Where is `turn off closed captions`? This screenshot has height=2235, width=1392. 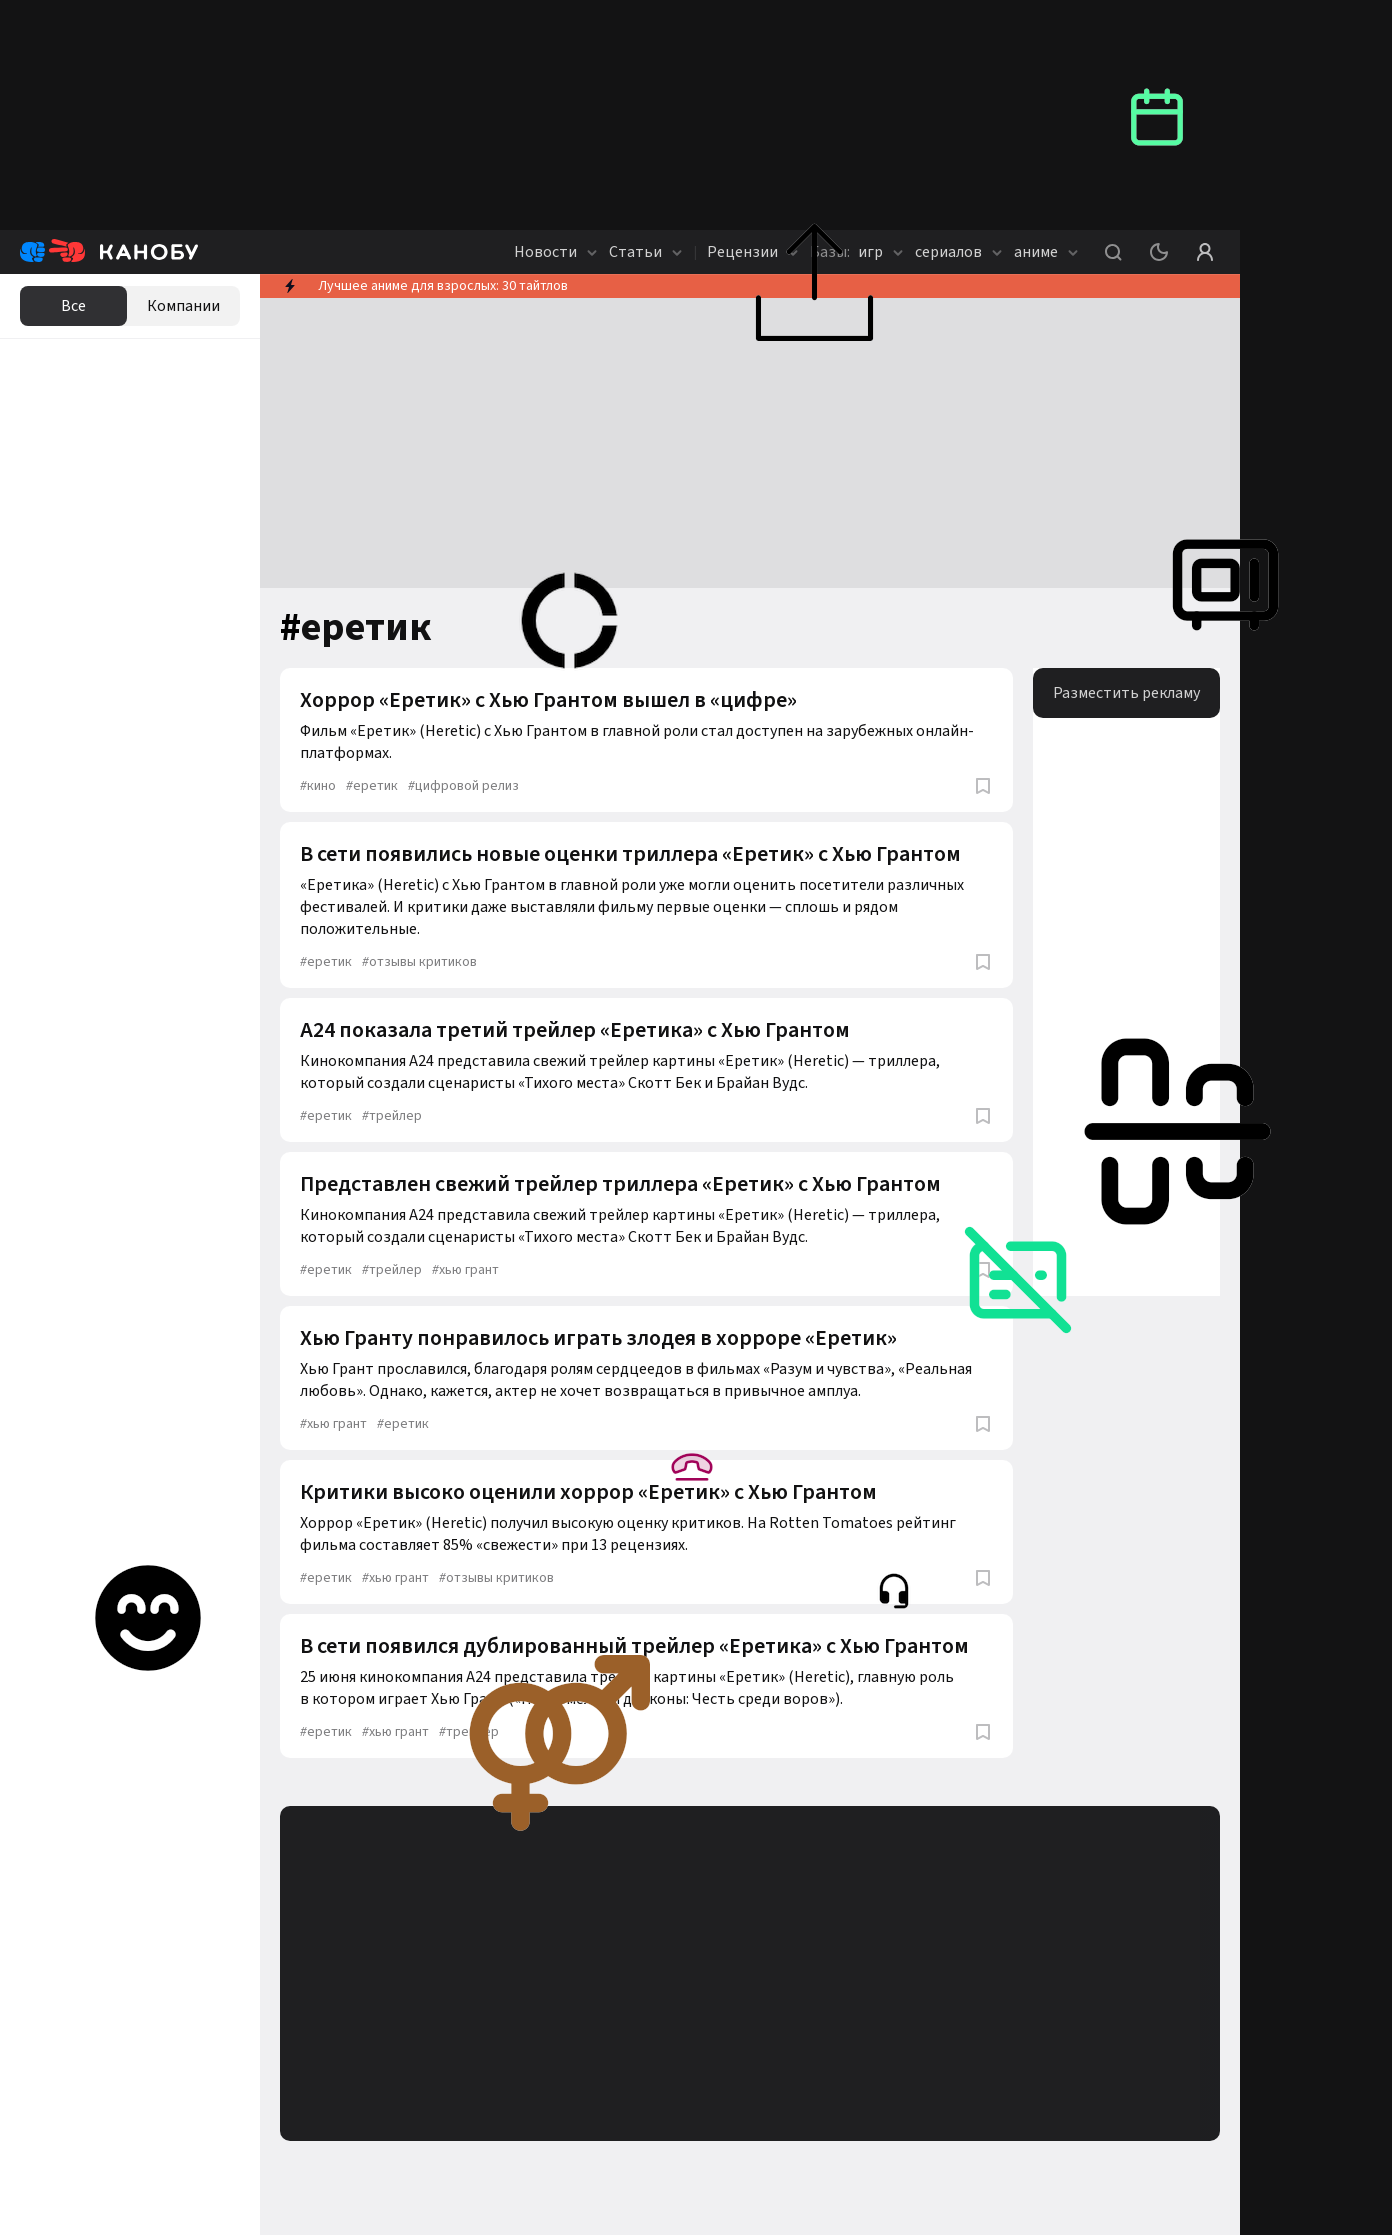 turn off closed captions is located at coordinates (1018, 1280).